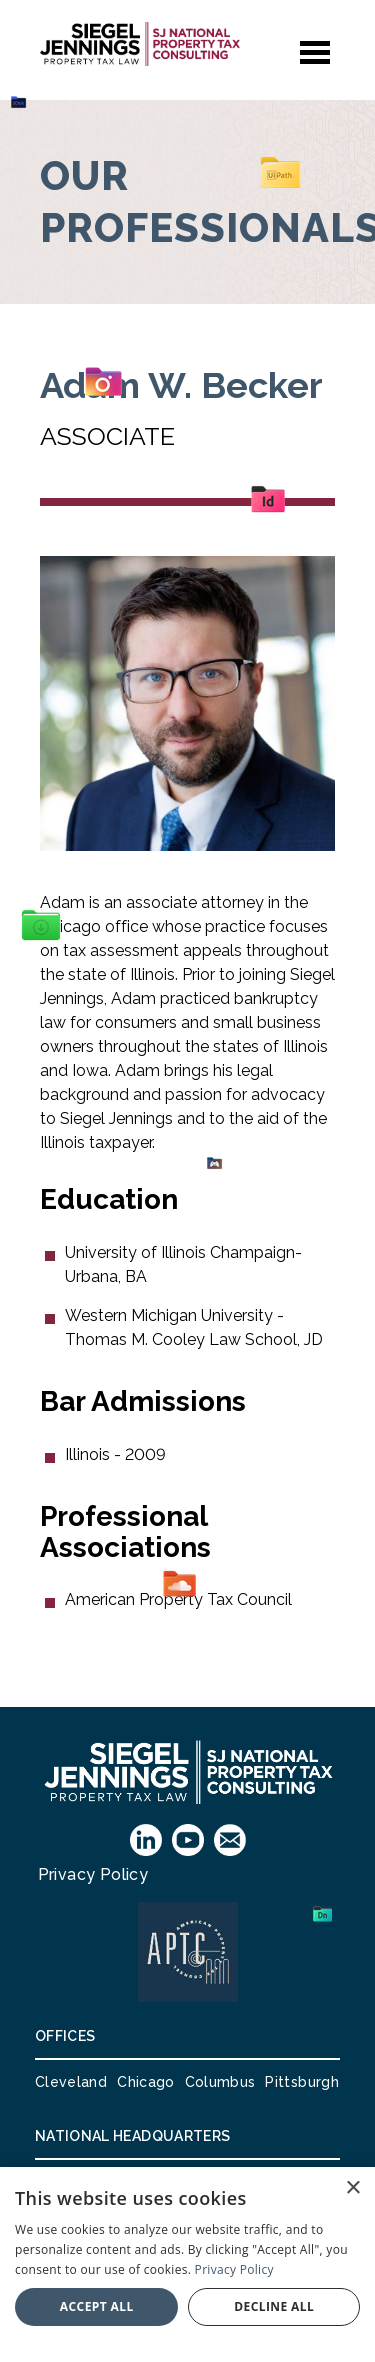 The width and height of the screenshot is (375, 2362). I want to click on open instagram media folder, so click(103, 382).